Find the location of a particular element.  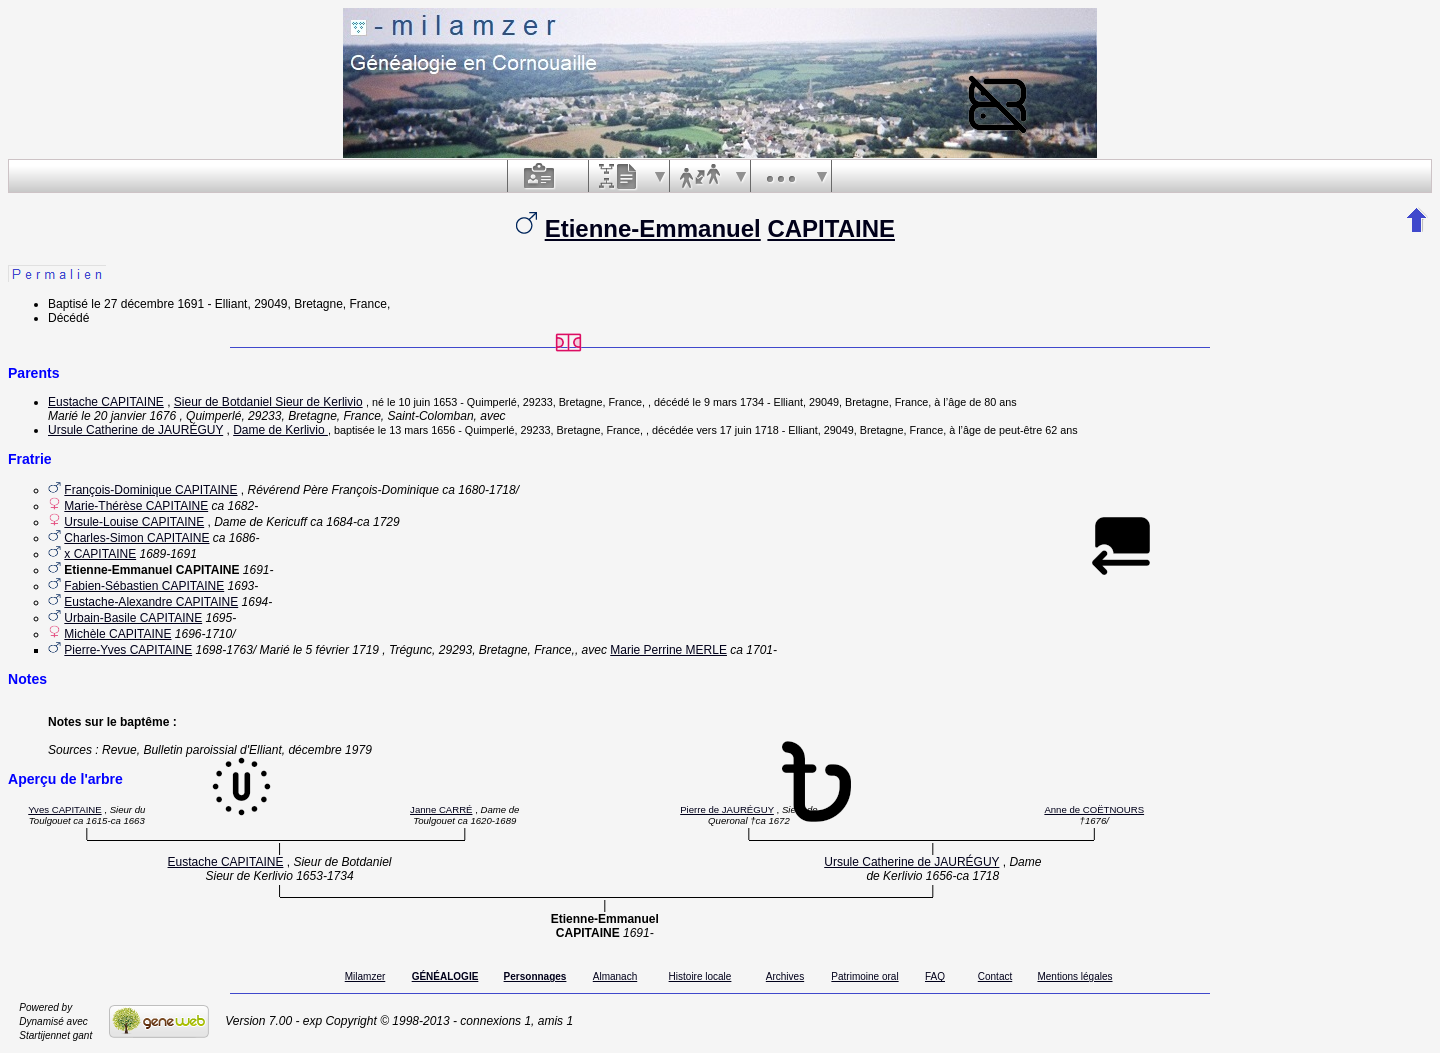

server is offline or unavailable is located at coordinates (997, 104).